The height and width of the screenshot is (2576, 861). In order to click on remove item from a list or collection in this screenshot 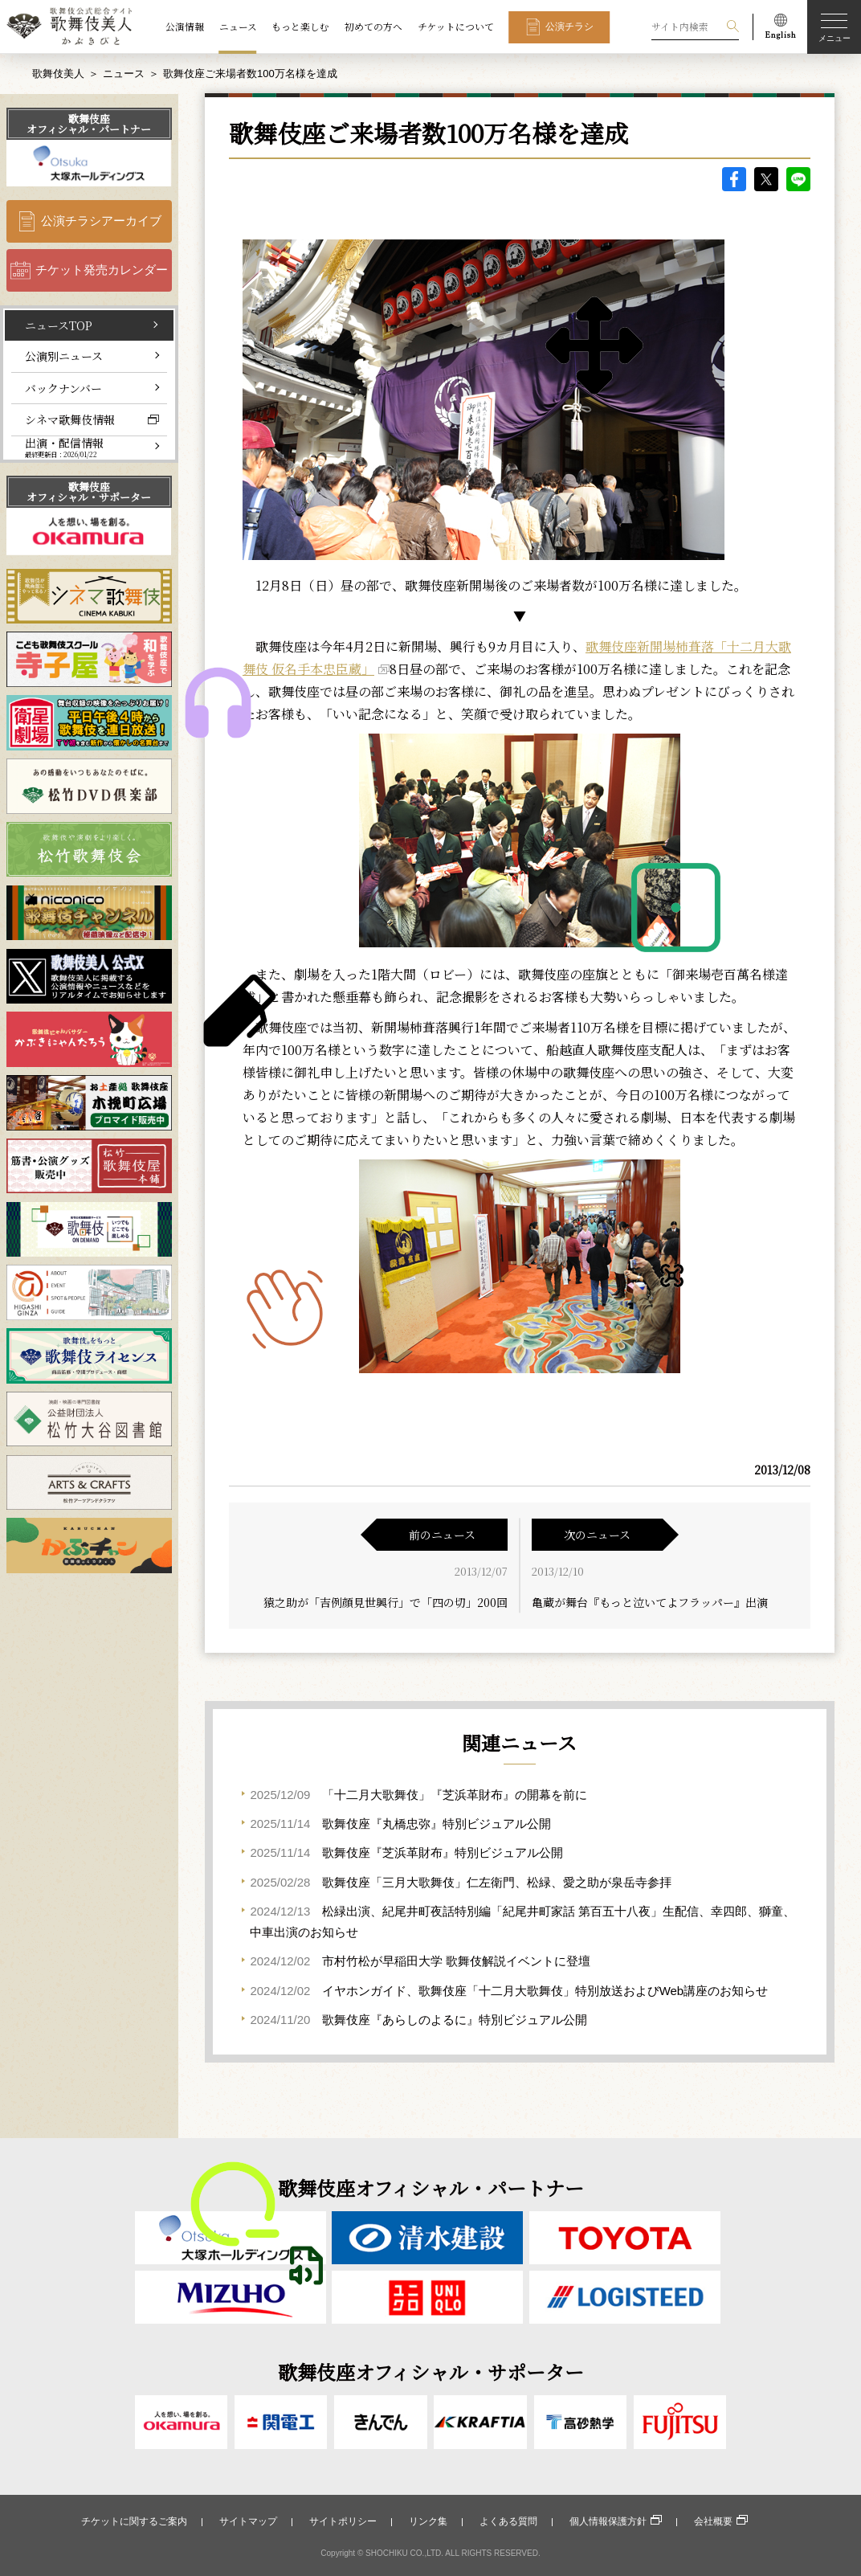, I will do `click(233, 2204)`.